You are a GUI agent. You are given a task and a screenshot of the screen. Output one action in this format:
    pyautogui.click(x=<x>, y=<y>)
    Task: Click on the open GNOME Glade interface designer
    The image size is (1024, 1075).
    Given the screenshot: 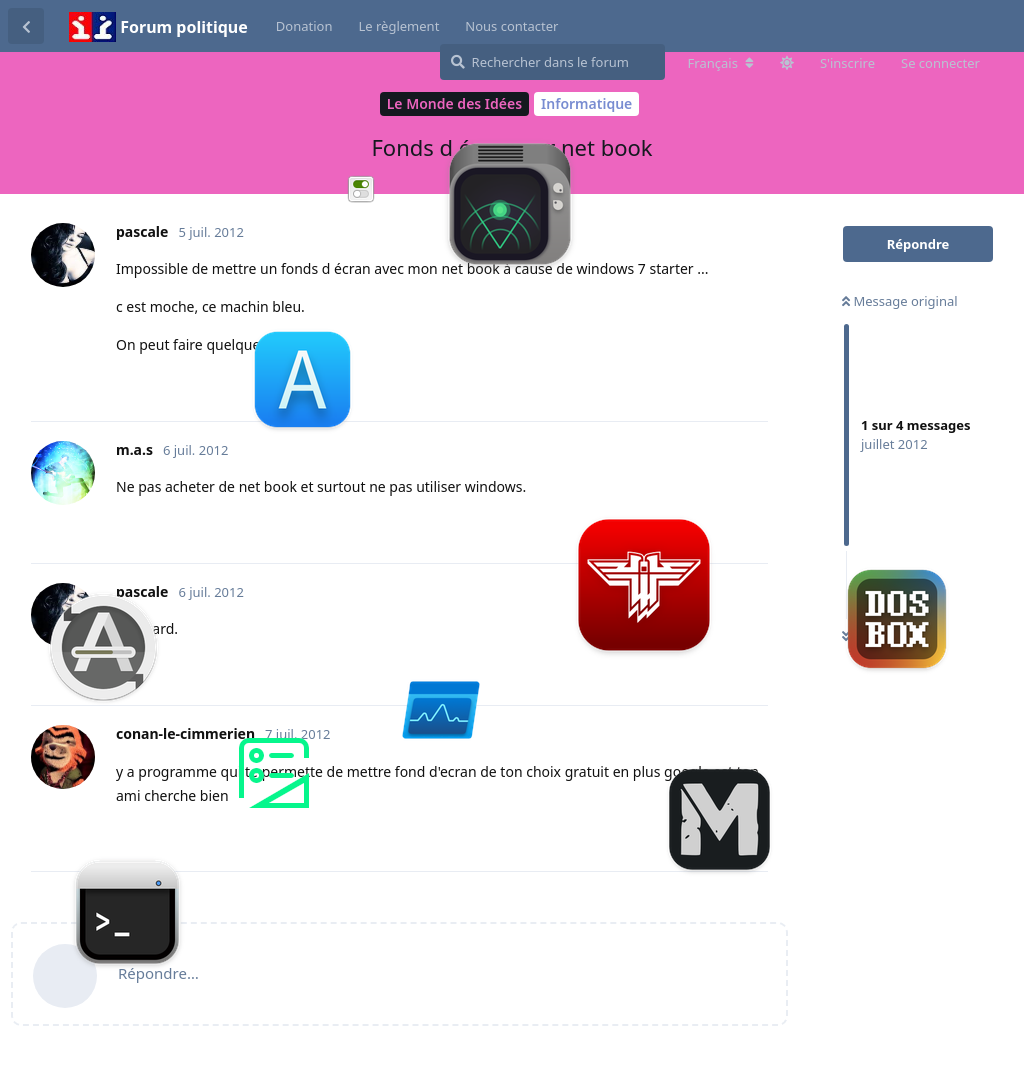 What is the action you would take?
    pyautogui.click(x=274, y=773)
    